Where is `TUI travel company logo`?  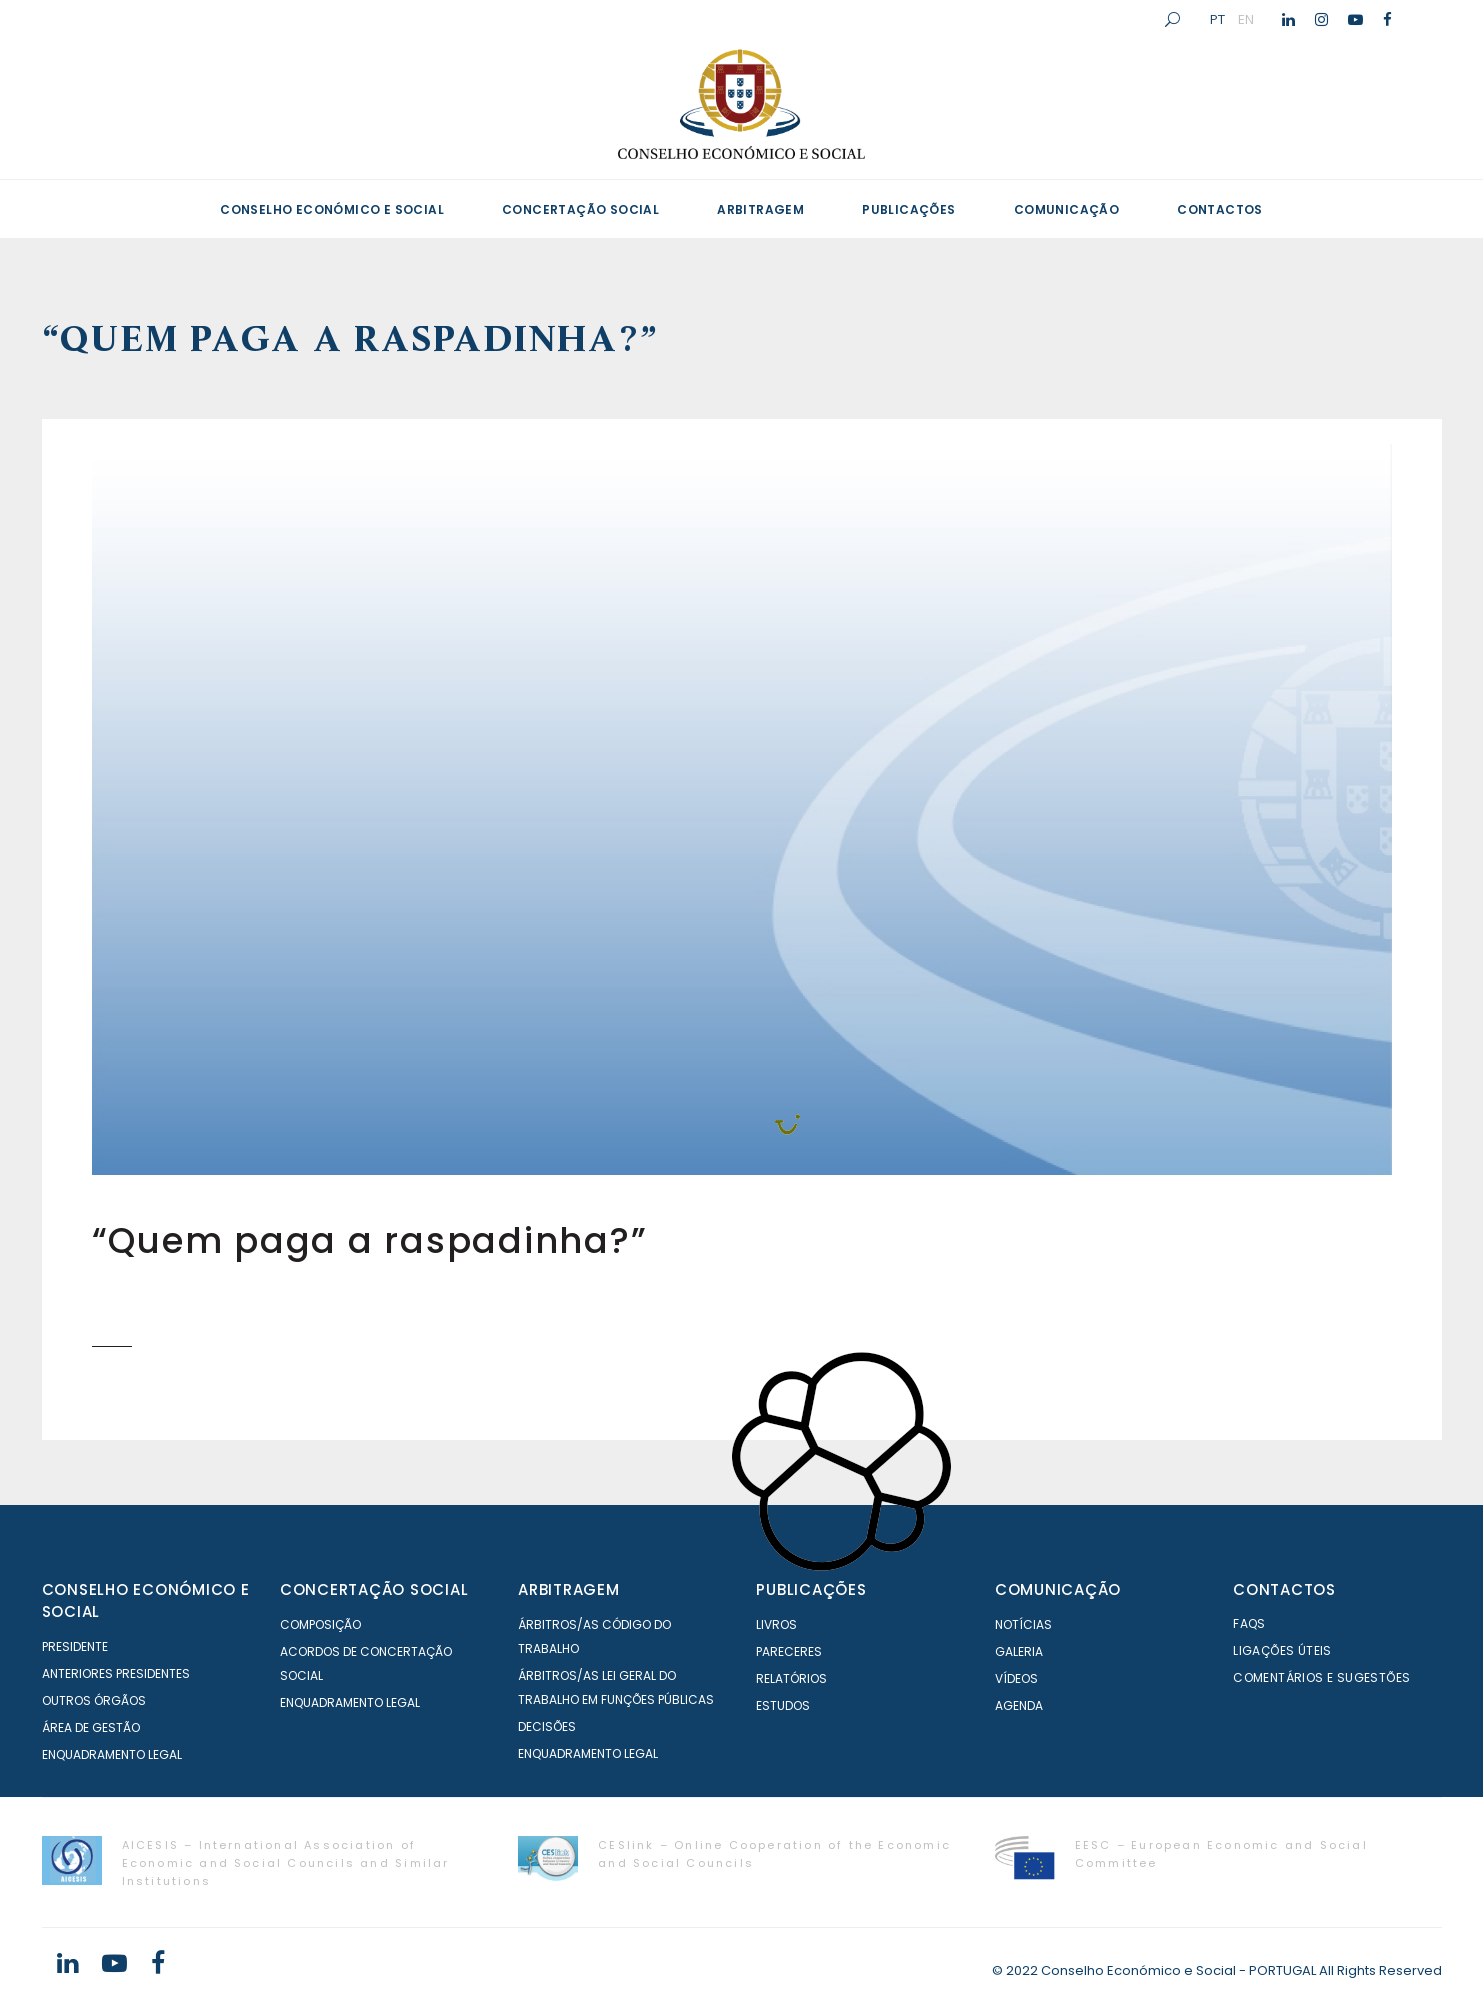 TUI travel company logo is located at coordinates (787, 1124).